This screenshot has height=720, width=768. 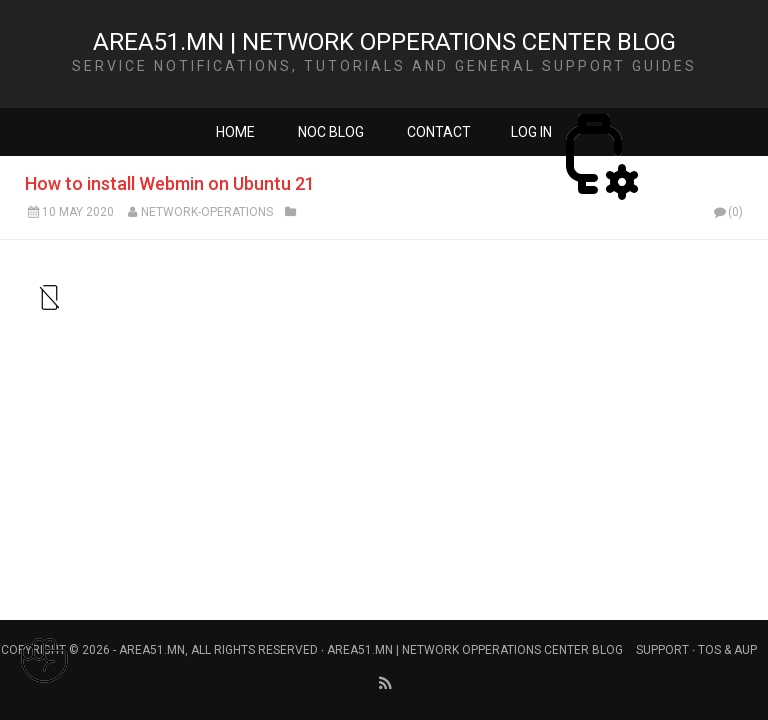 What do you see at coordinates (594, 154) in the screenshot?
I see `access smartwatch settings` at bounding box center [594, 154].